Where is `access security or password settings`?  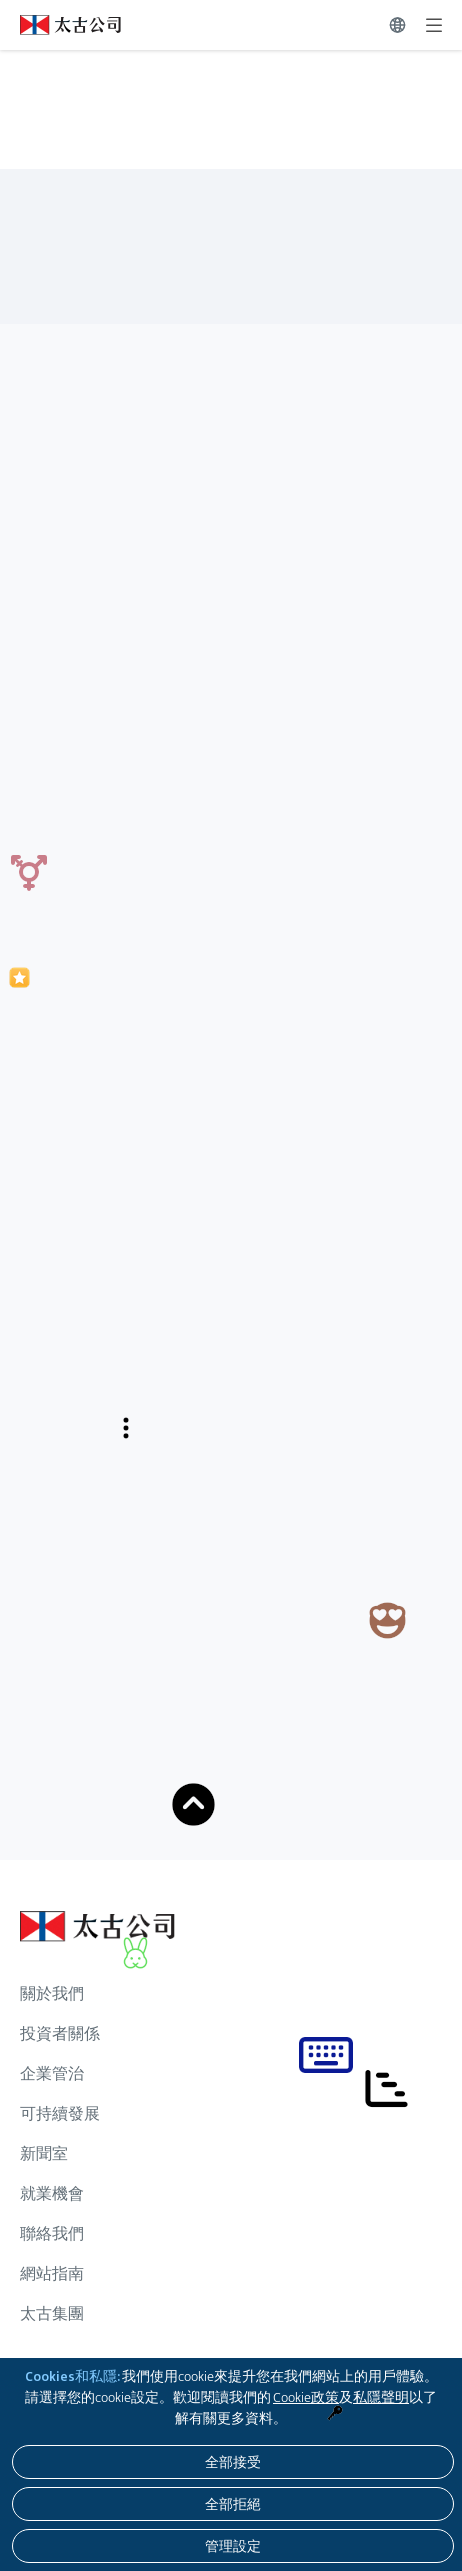
access security or password settings is located at coordinates (335, 2413).